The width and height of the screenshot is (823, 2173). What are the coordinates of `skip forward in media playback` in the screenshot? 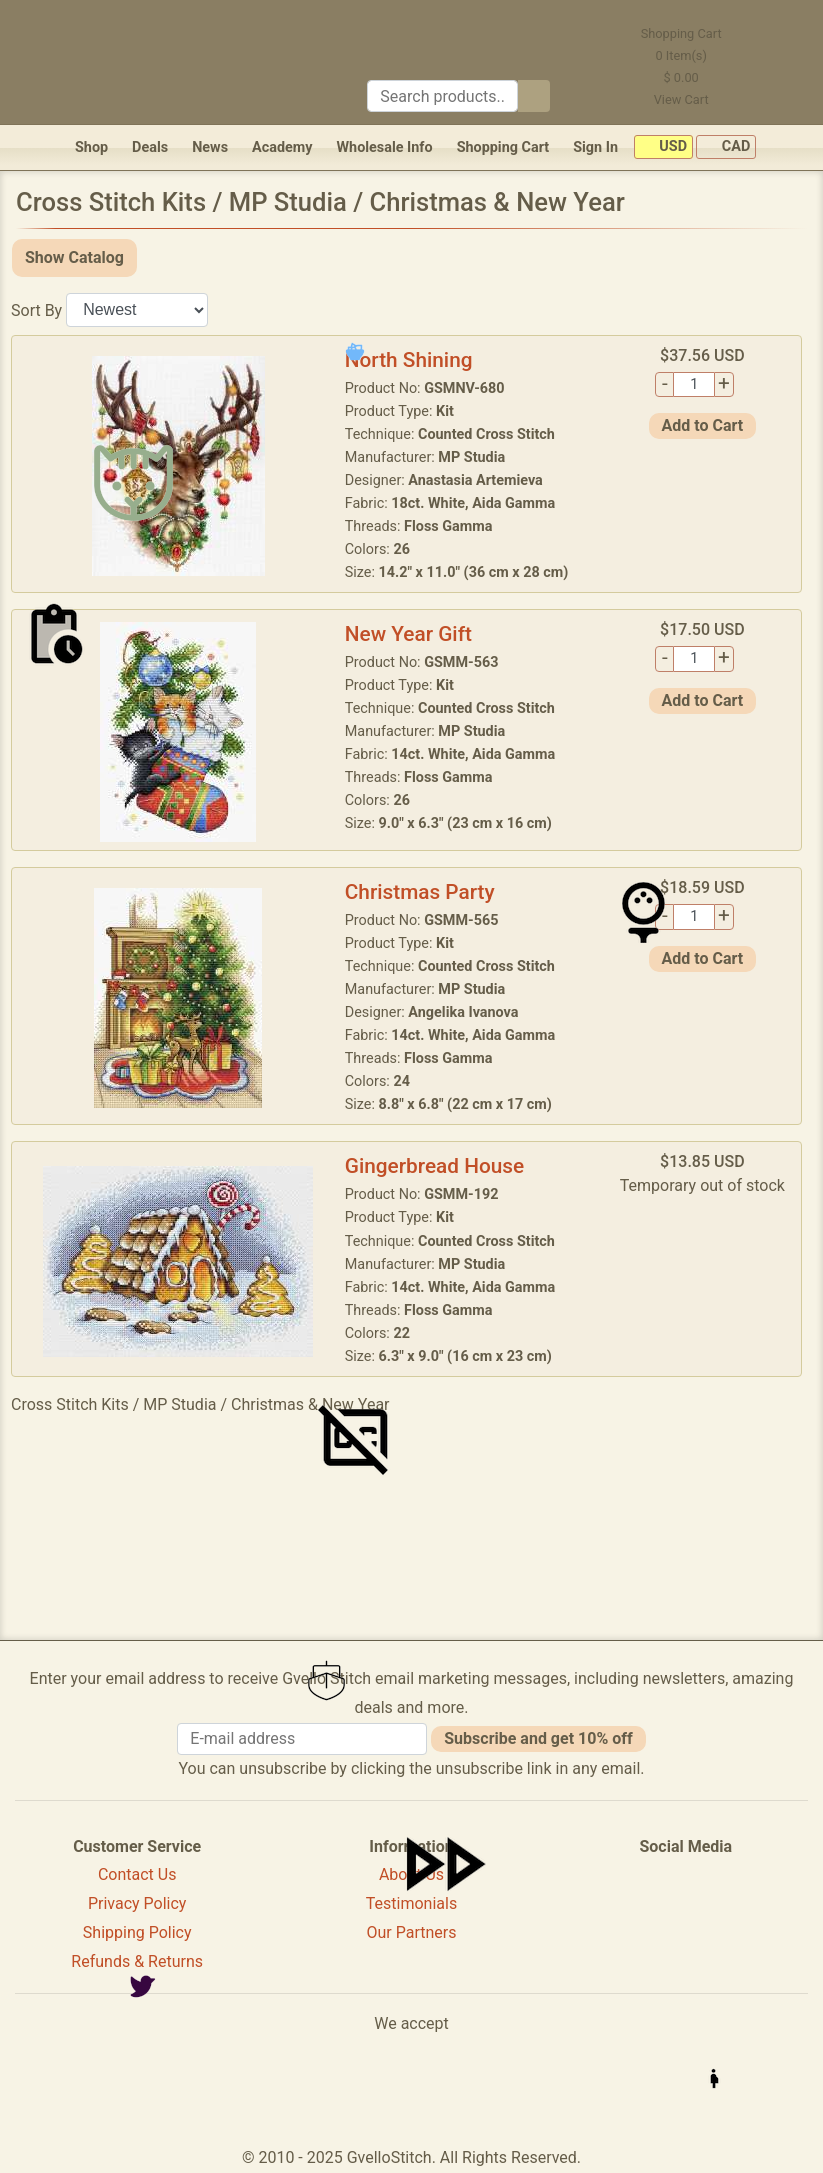 It's located at (443, 1864).